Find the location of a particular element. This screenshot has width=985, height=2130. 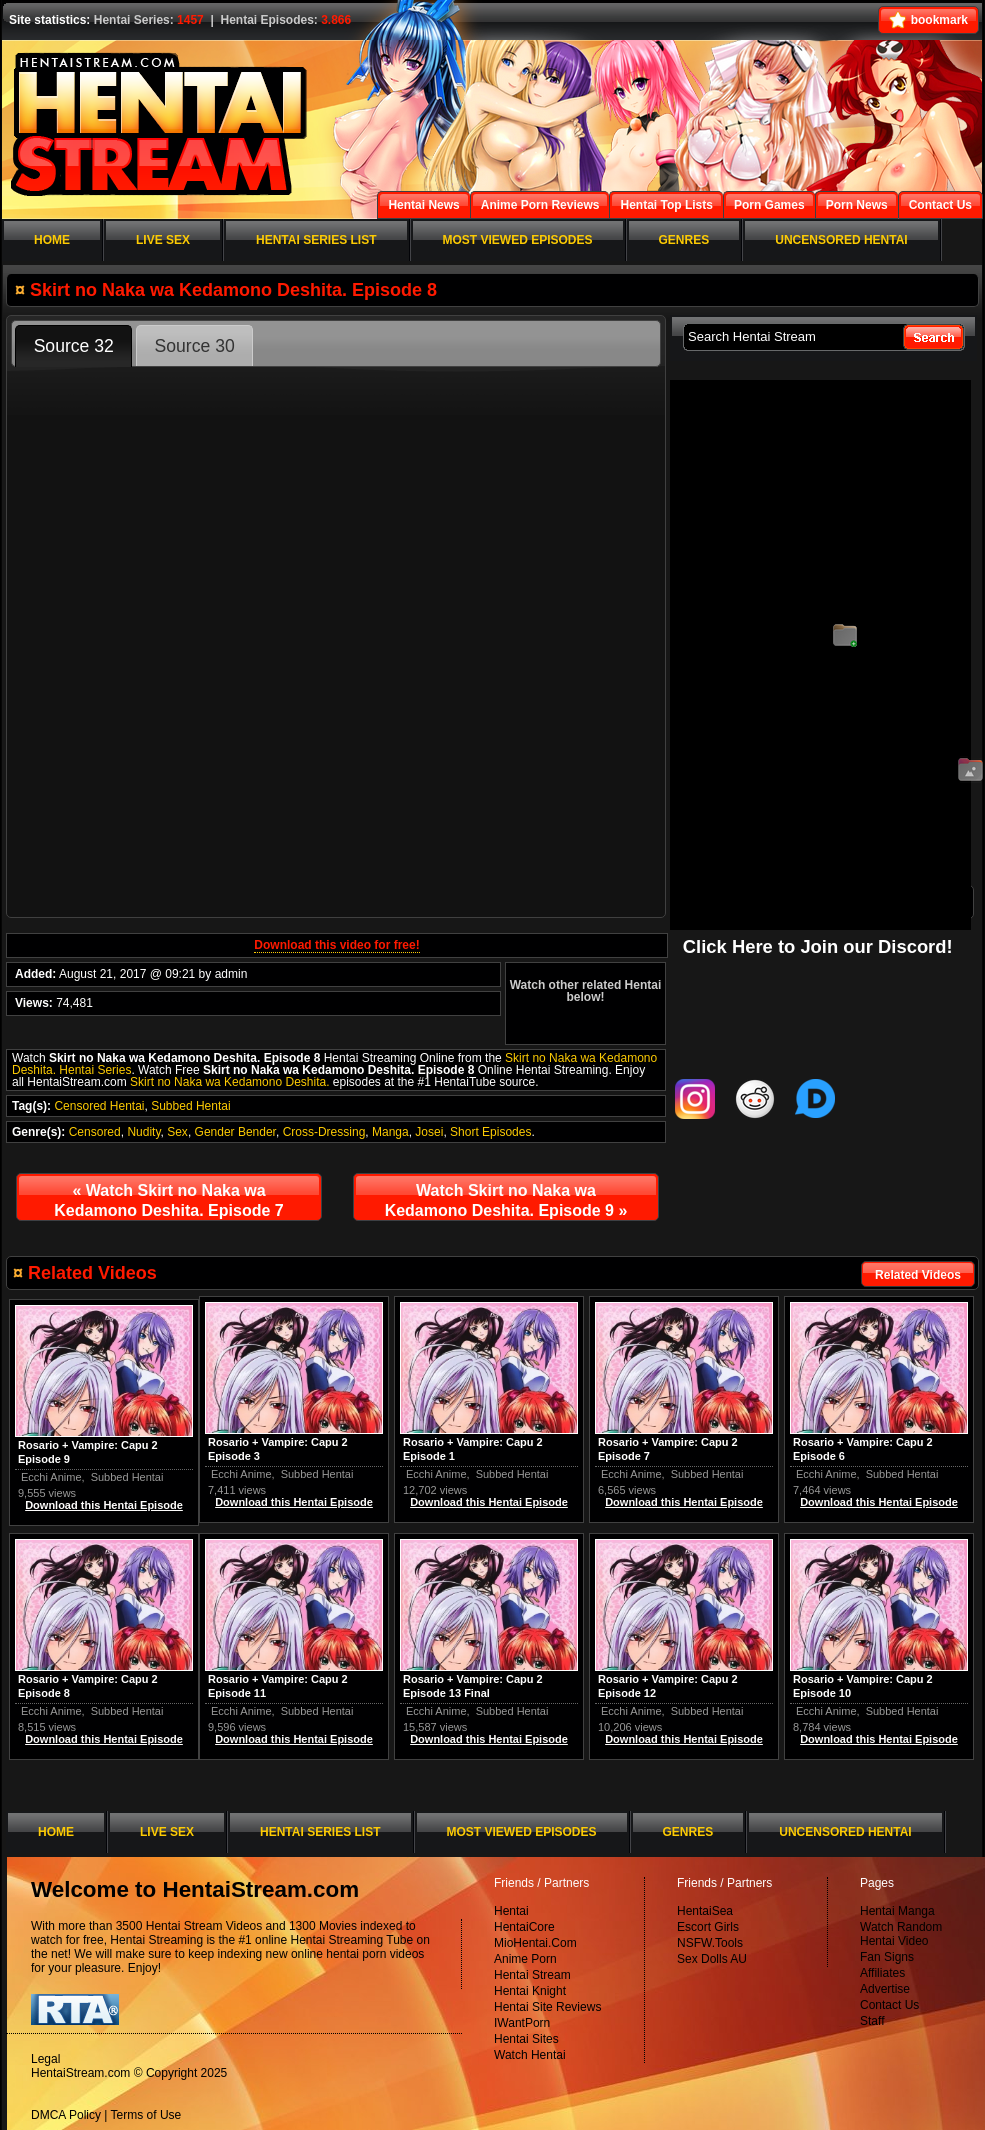

create a new folder is located at coordinates (845, 635).